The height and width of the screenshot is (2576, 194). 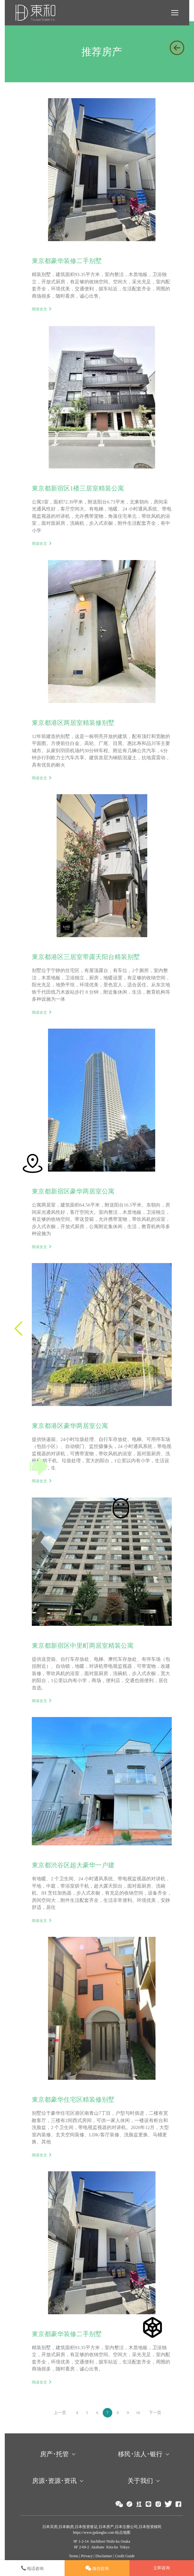 What do you see at coordinates (132, 2234) in the screenshot?
I see `indicates a featured or highlighted item` at bounding box center [132, 2234].